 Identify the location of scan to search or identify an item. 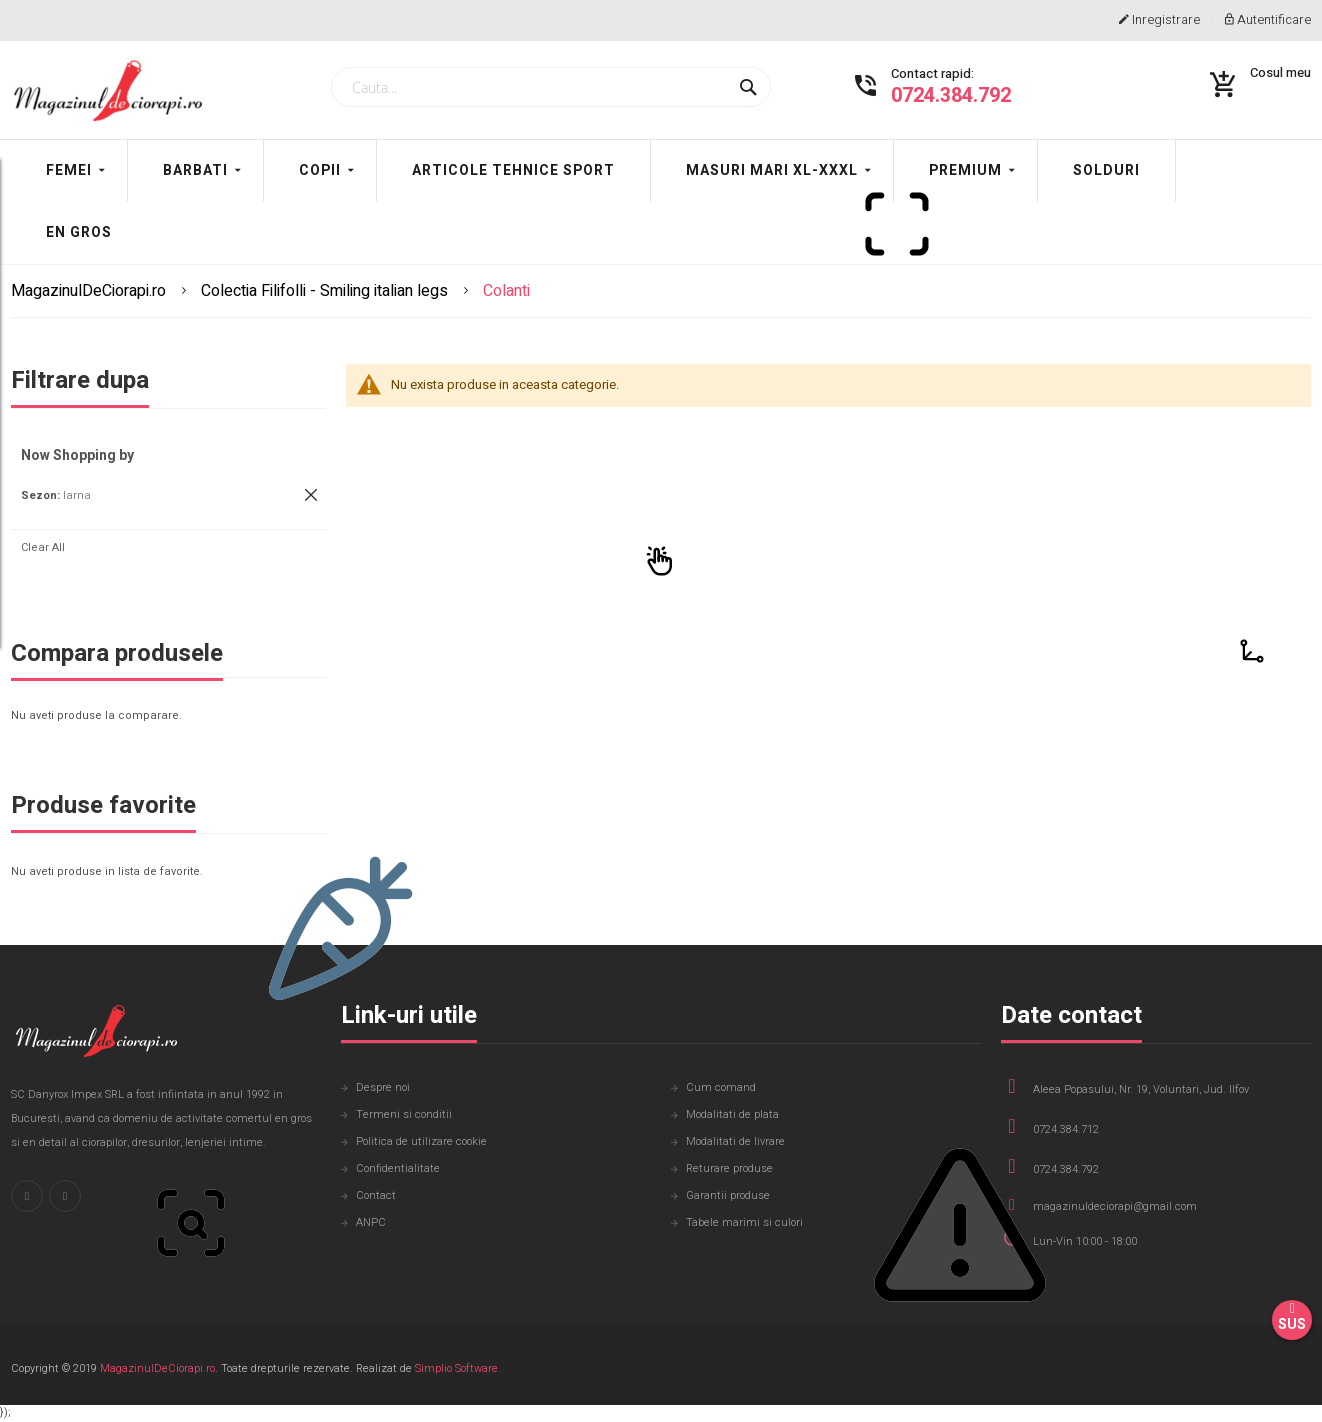
(191, 1223).